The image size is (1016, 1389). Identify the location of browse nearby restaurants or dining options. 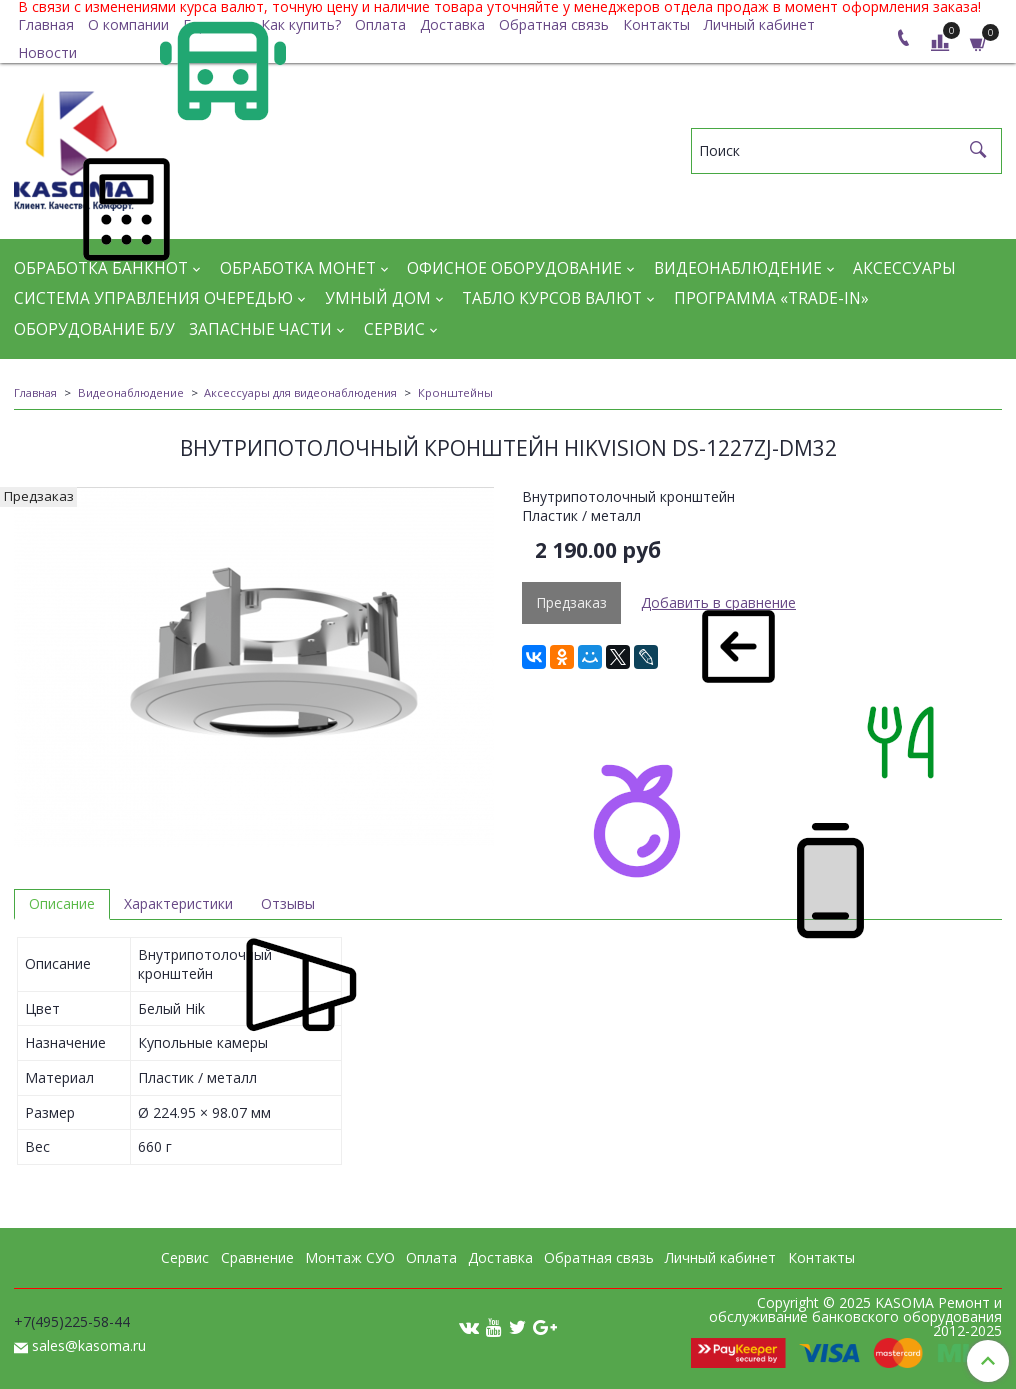
(902, 741).